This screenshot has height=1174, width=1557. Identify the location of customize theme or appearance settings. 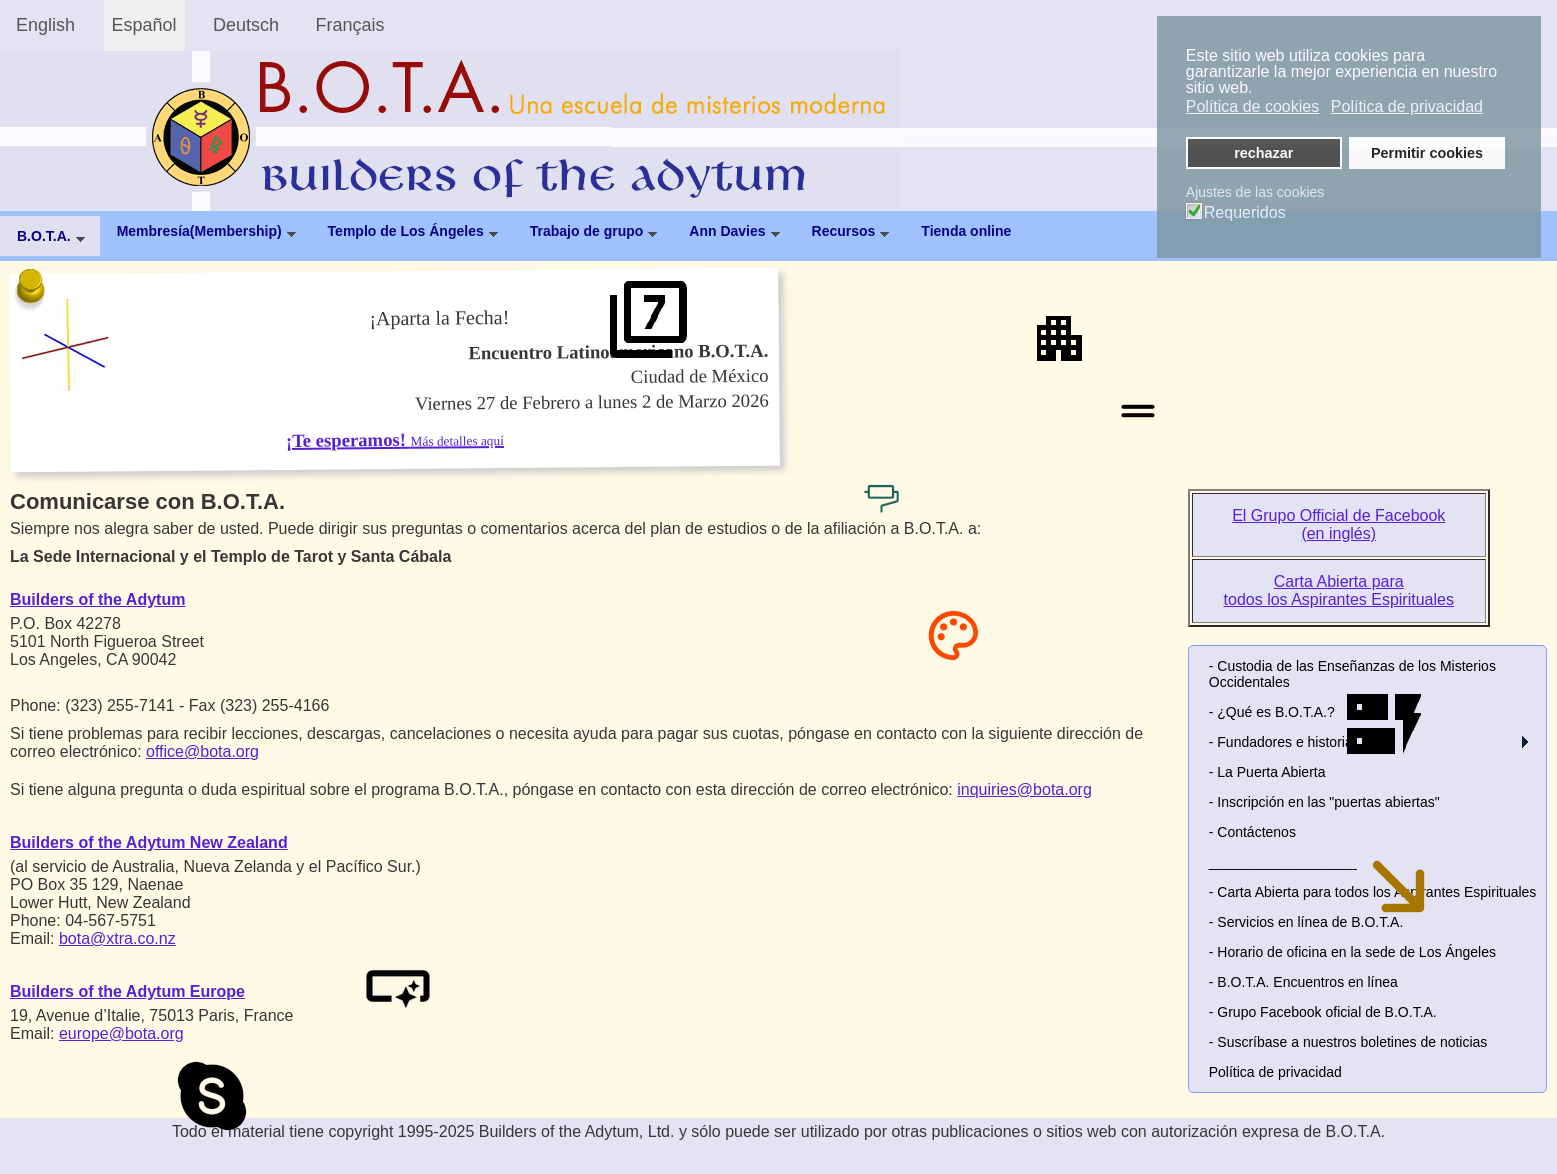
(881, 496).